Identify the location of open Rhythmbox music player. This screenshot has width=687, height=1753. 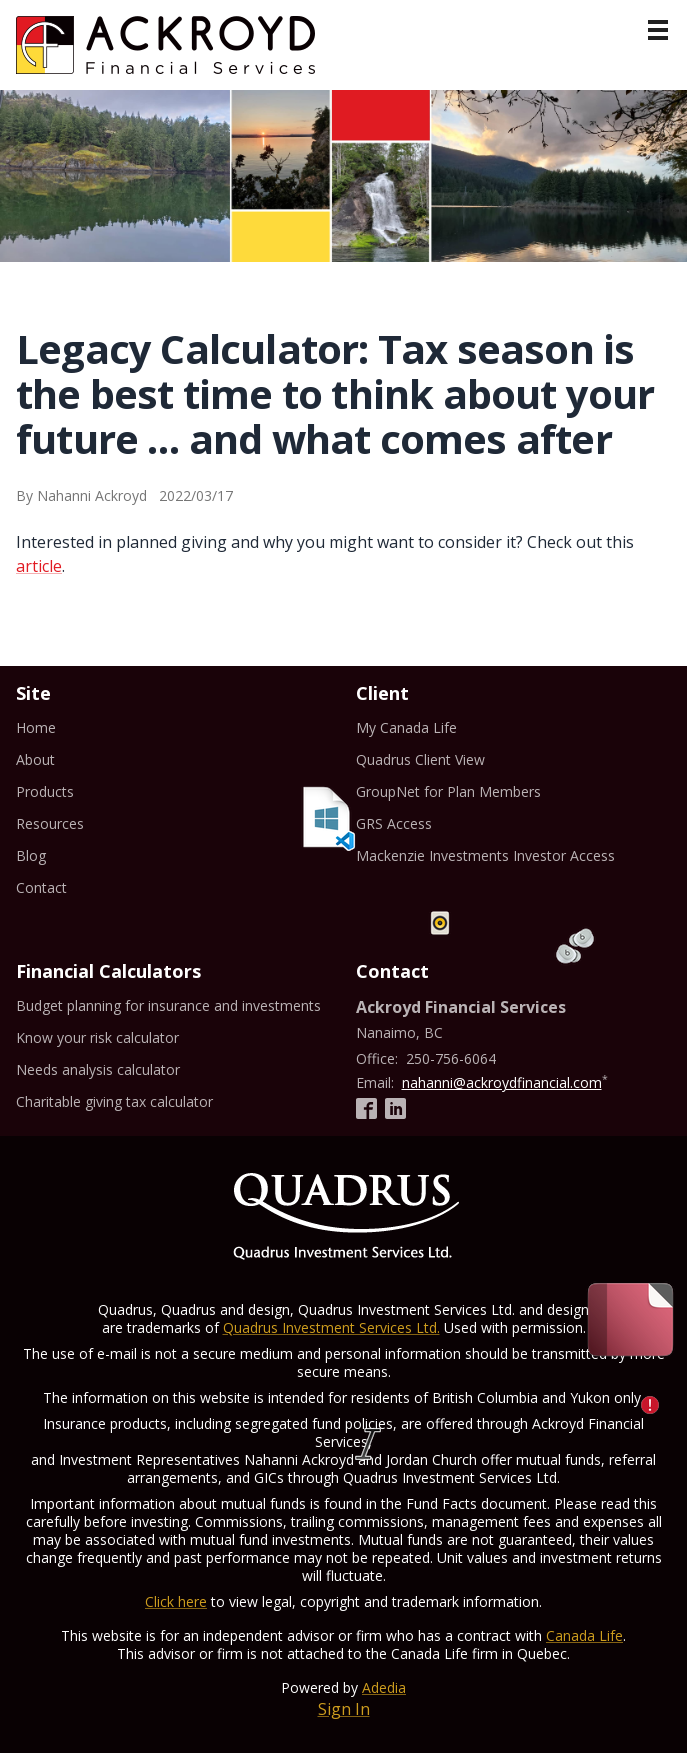
(440, 923).